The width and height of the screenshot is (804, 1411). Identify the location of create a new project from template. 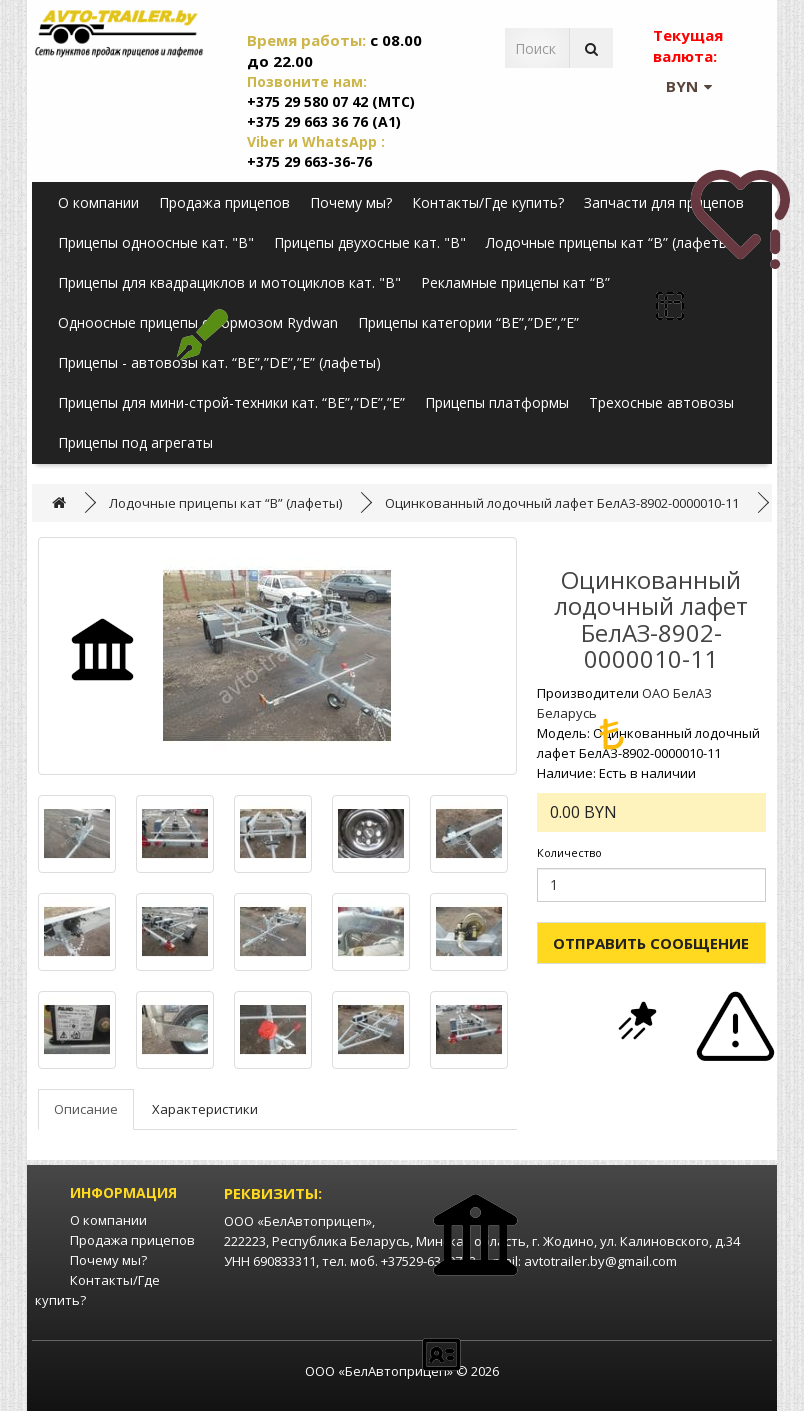
(670, 306).